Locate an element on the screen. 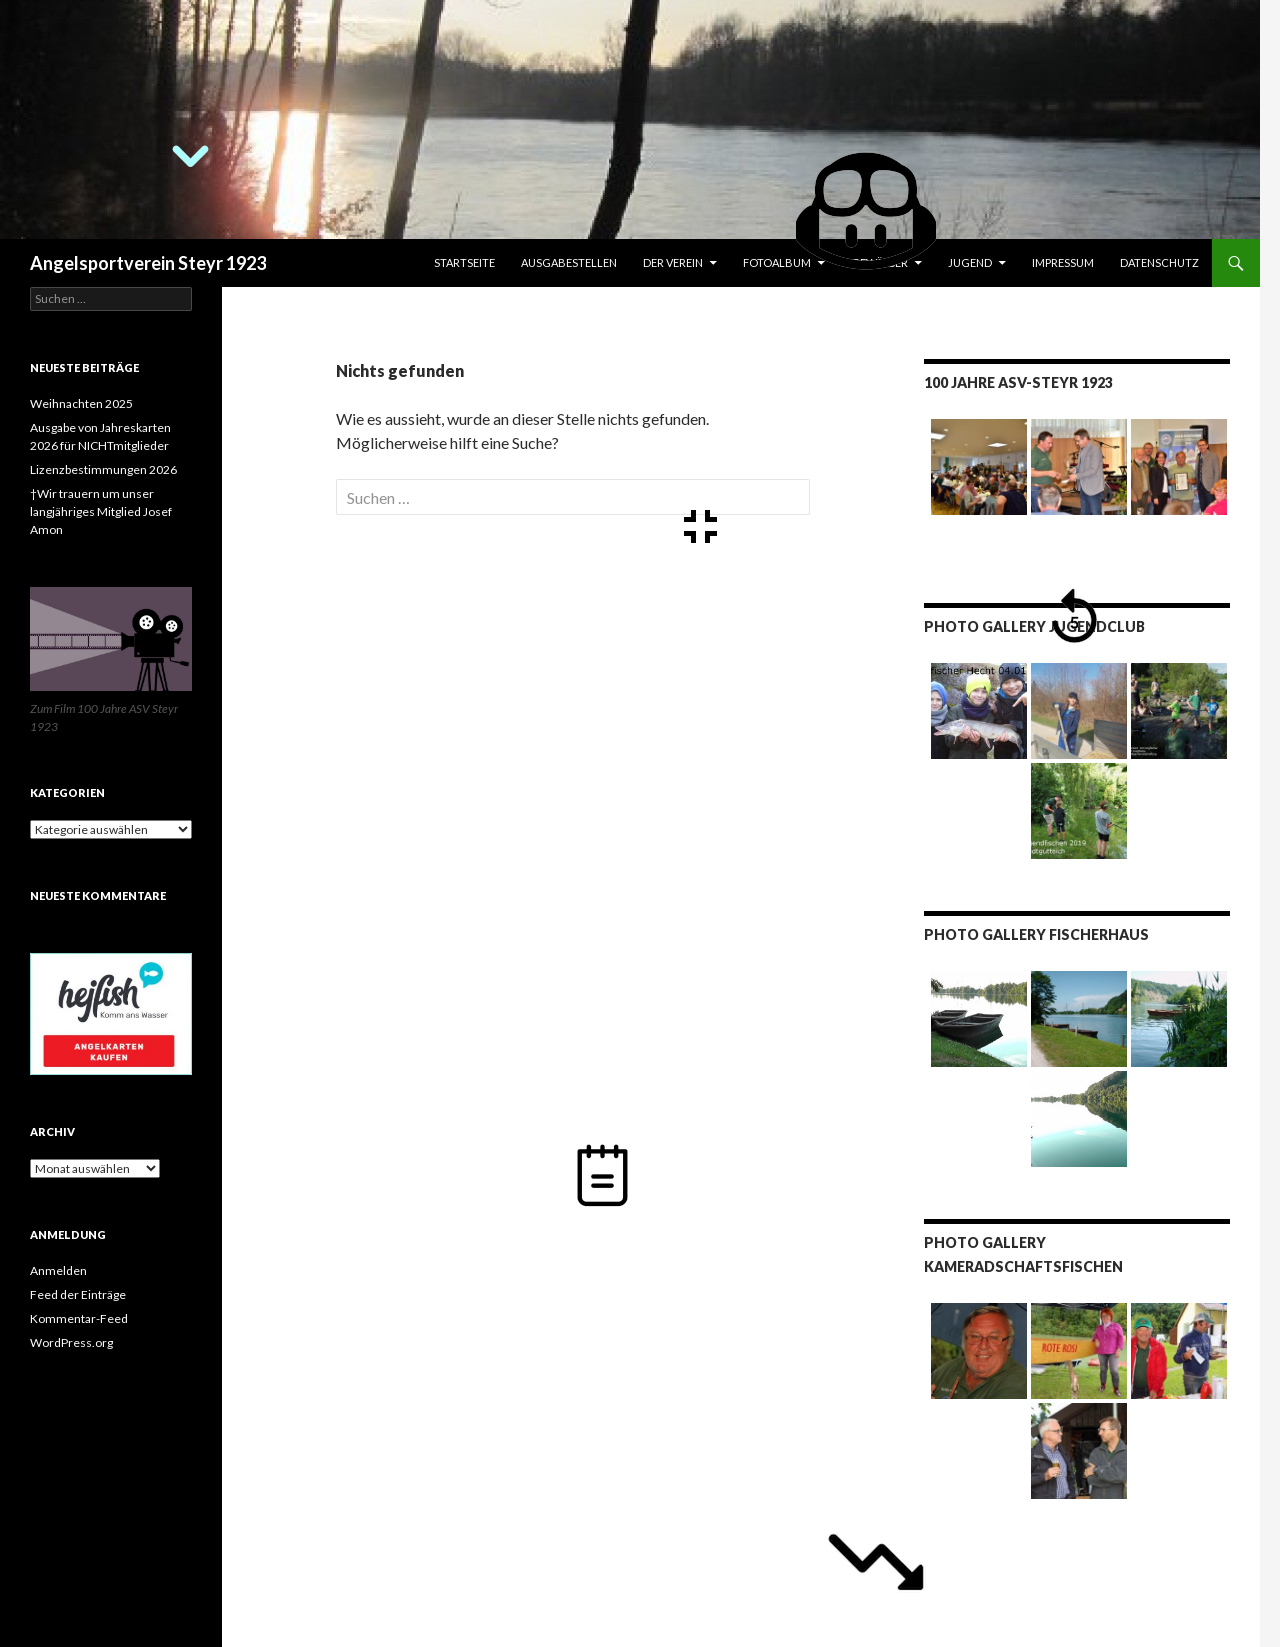  rewind video by 5 seconds is located at coordinates (1074, 617).